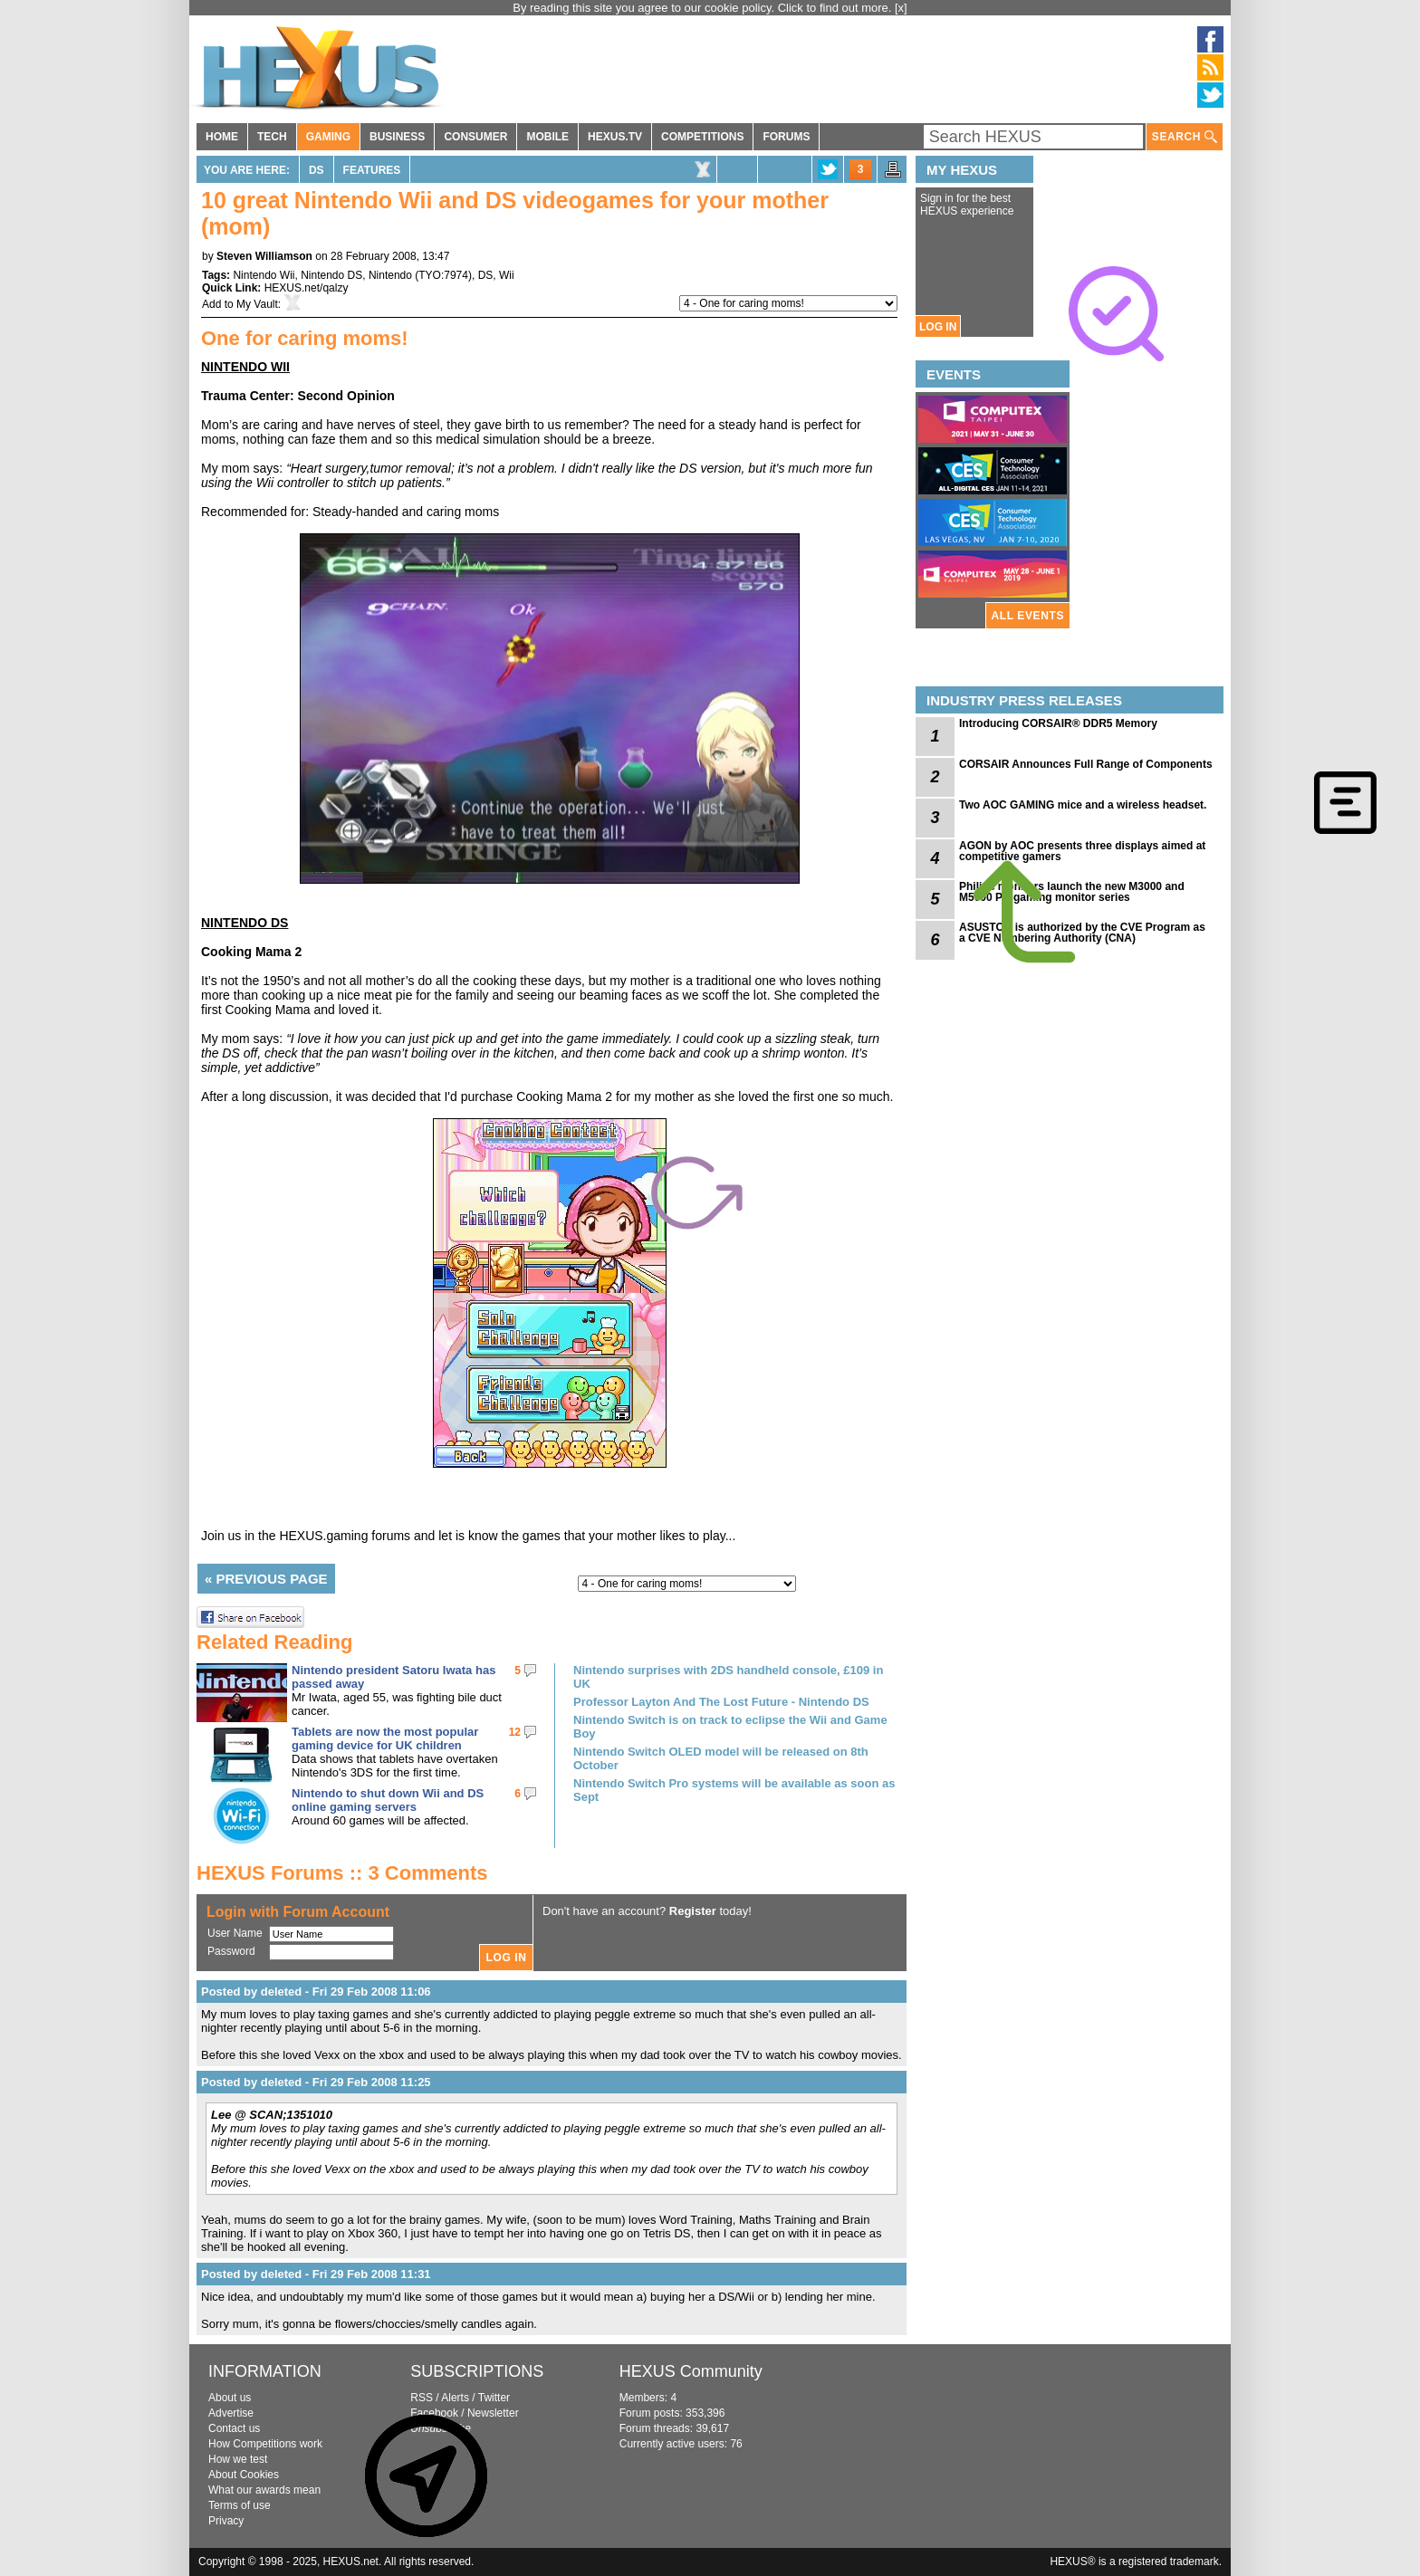 This screenshot has width=1420, height=2576. What do you see at coordinates (1024, 912) in the screenshot?
I see `go back and up in navigation` at bounding box center [1024, 912].